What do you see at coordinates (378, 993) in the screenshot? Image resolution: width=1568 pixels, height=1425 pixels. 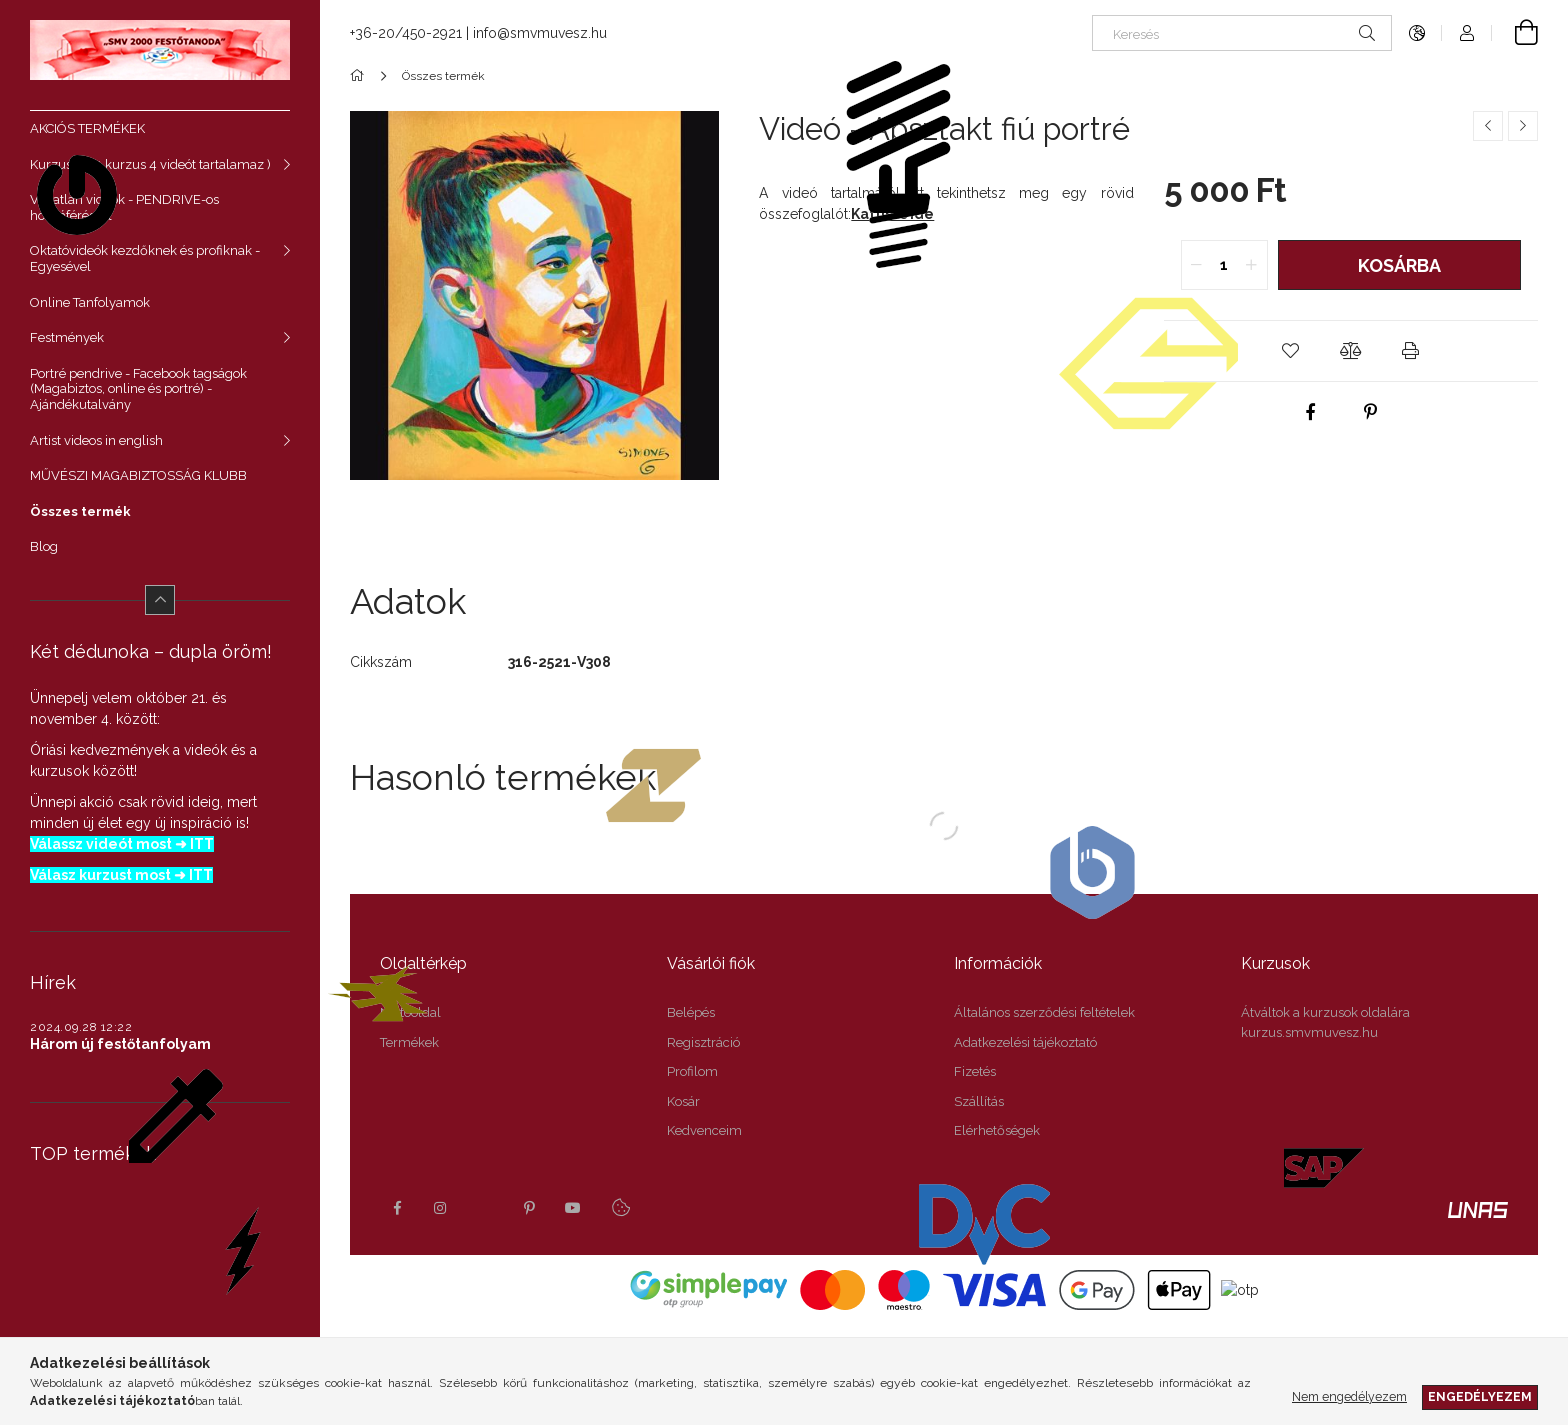 I see `wails framework logo` at bounding box center [378, 993].